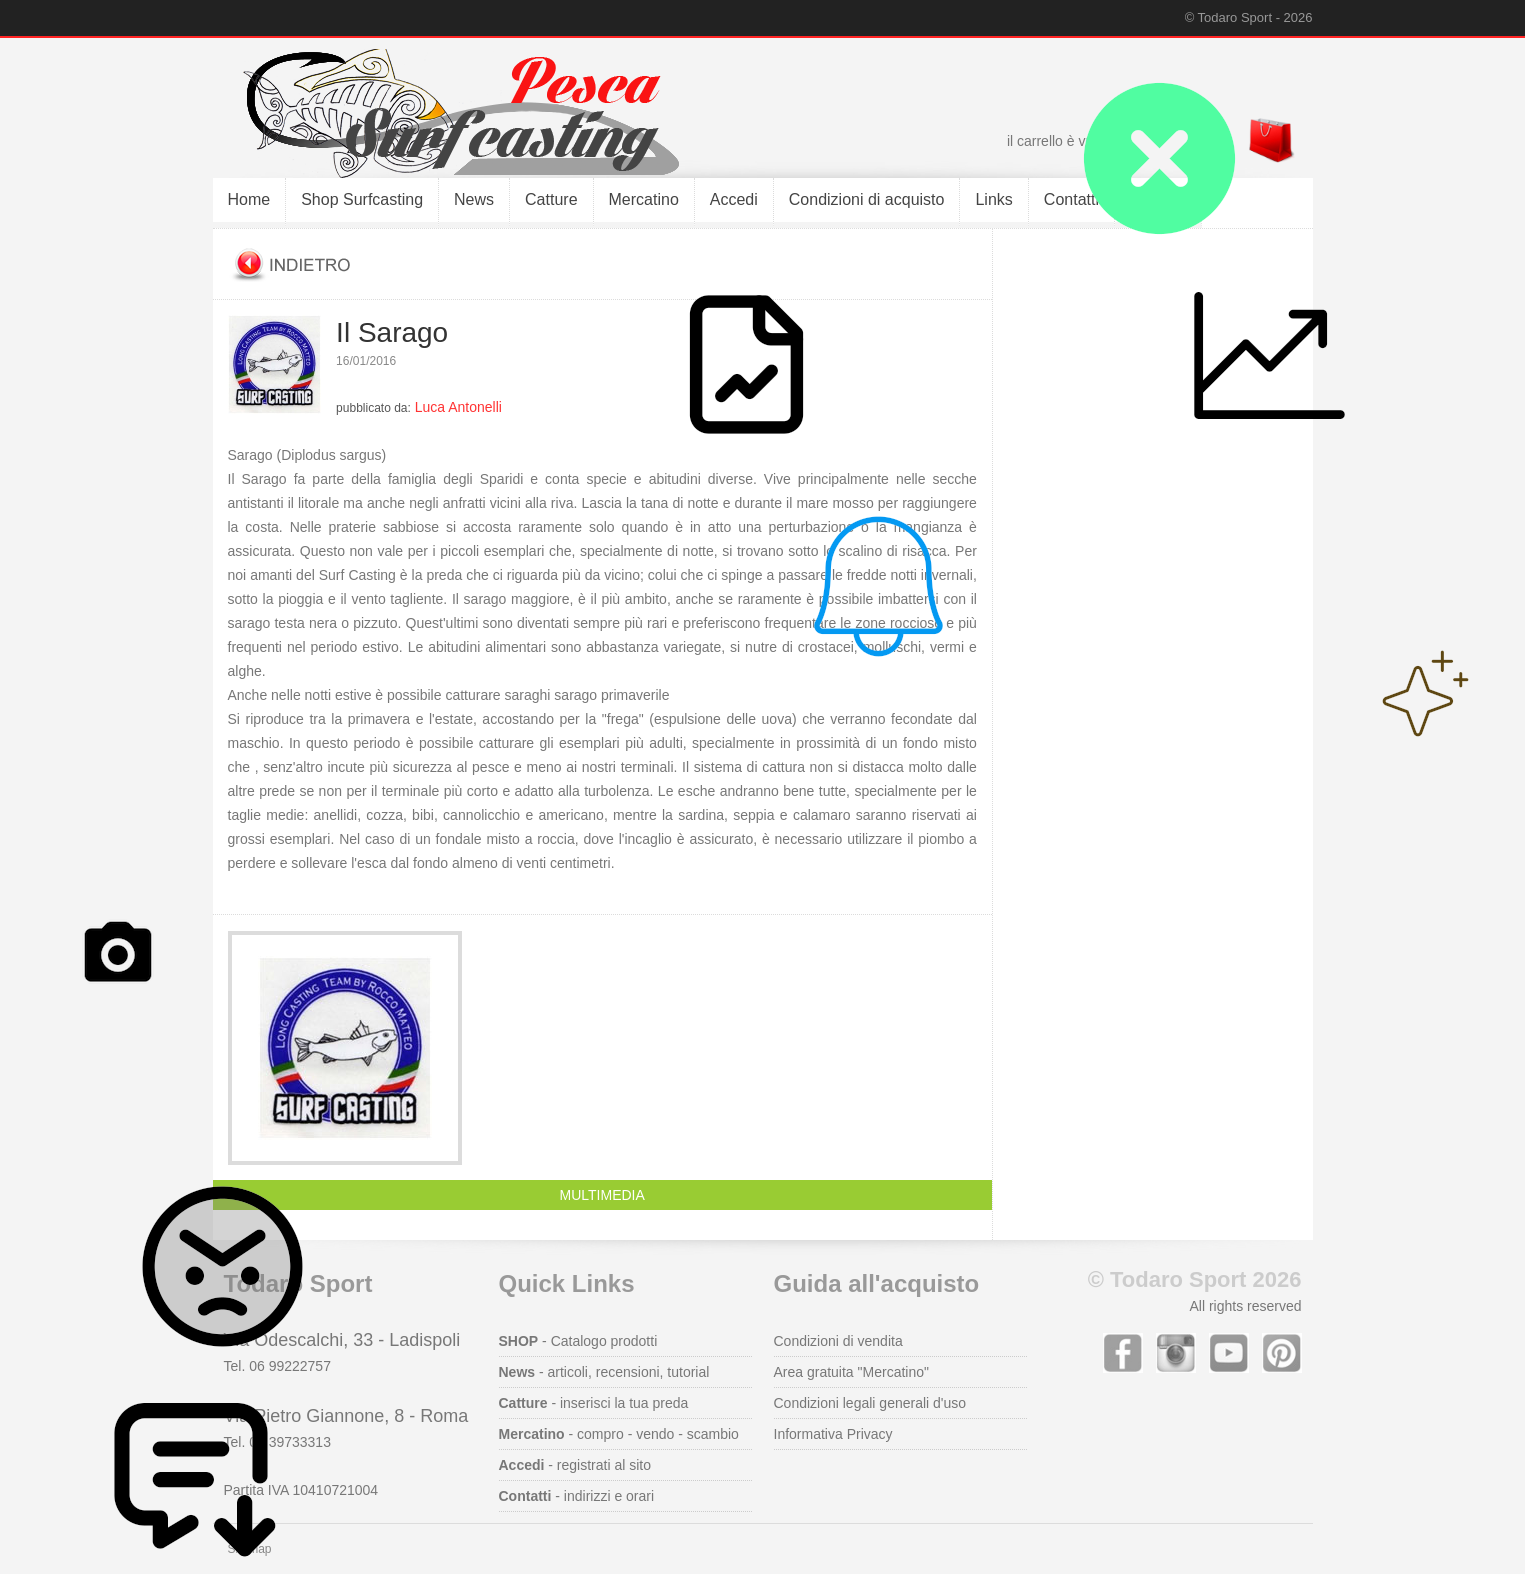 The height and width of the screenshot is (1574, 1525). What do you see at coordinates (222, 1266) in the screenshot?
I see `react with anger to a post or message` at bounding box center [222, 1266].